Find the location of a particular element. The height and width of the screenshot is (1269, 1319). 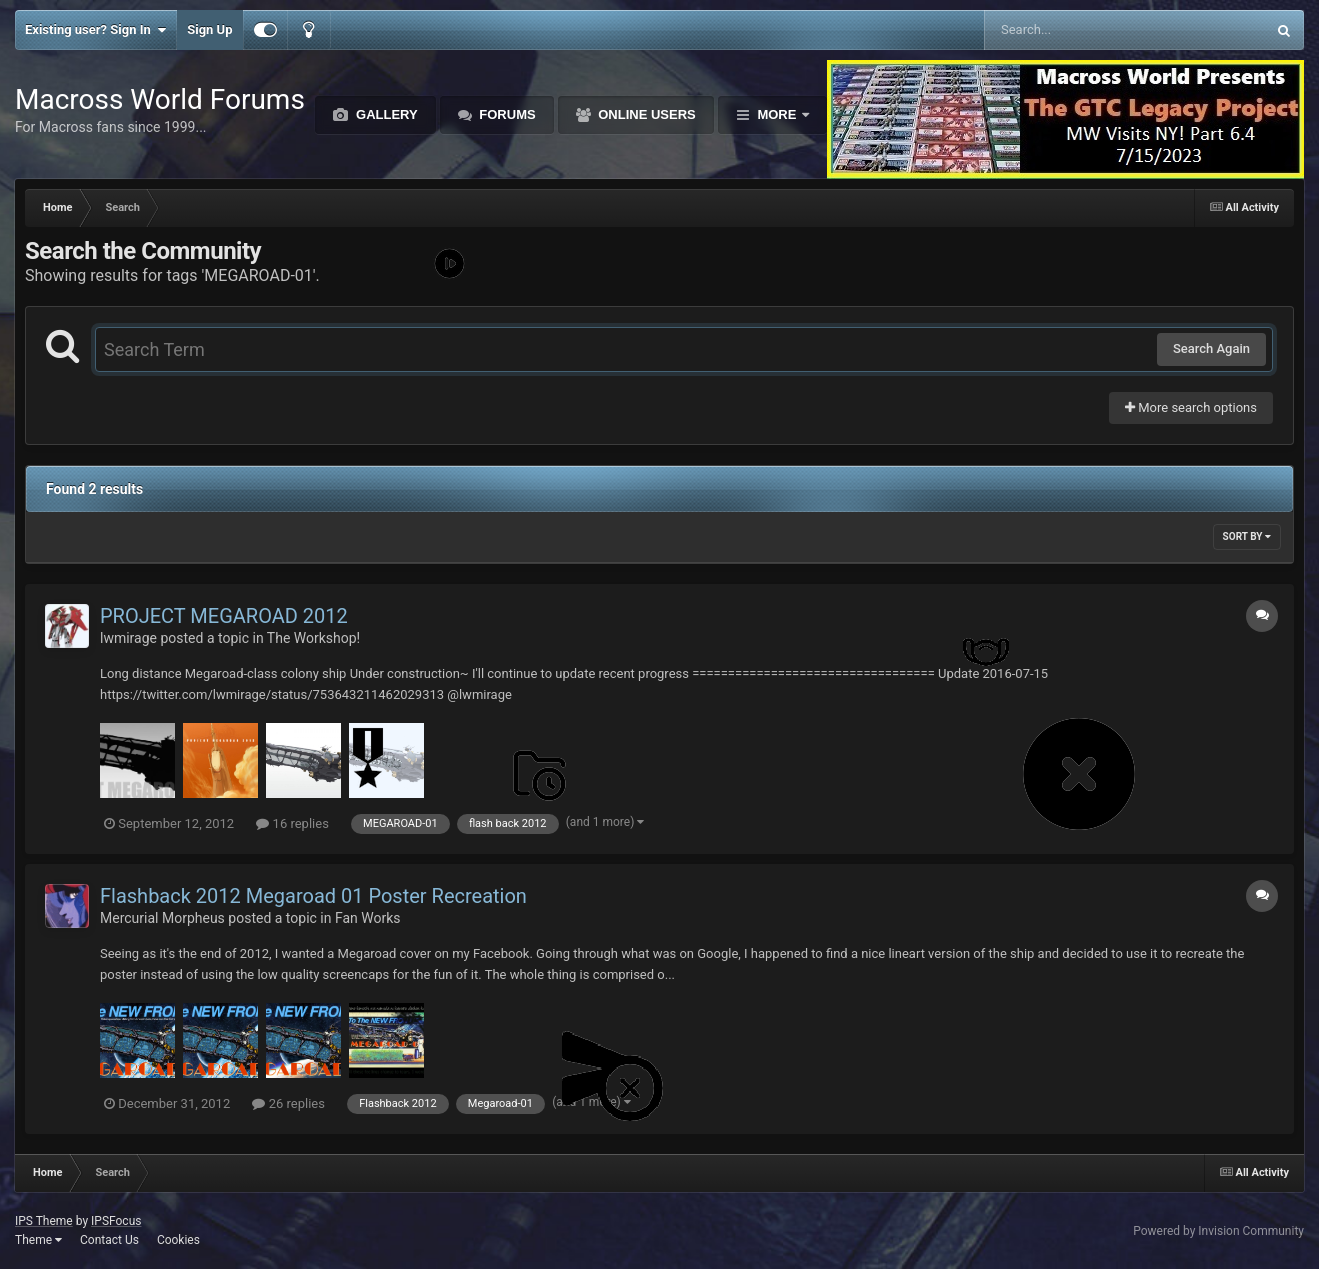

close or dismiss a dialog is located at coordinates (1079, 774).